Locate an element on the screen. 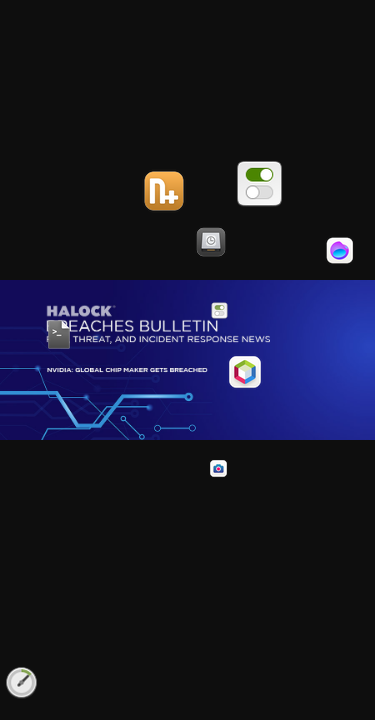 The height and width of the screenshot is (720, 375). open system backup preferences is located at coordinates (211, 242).